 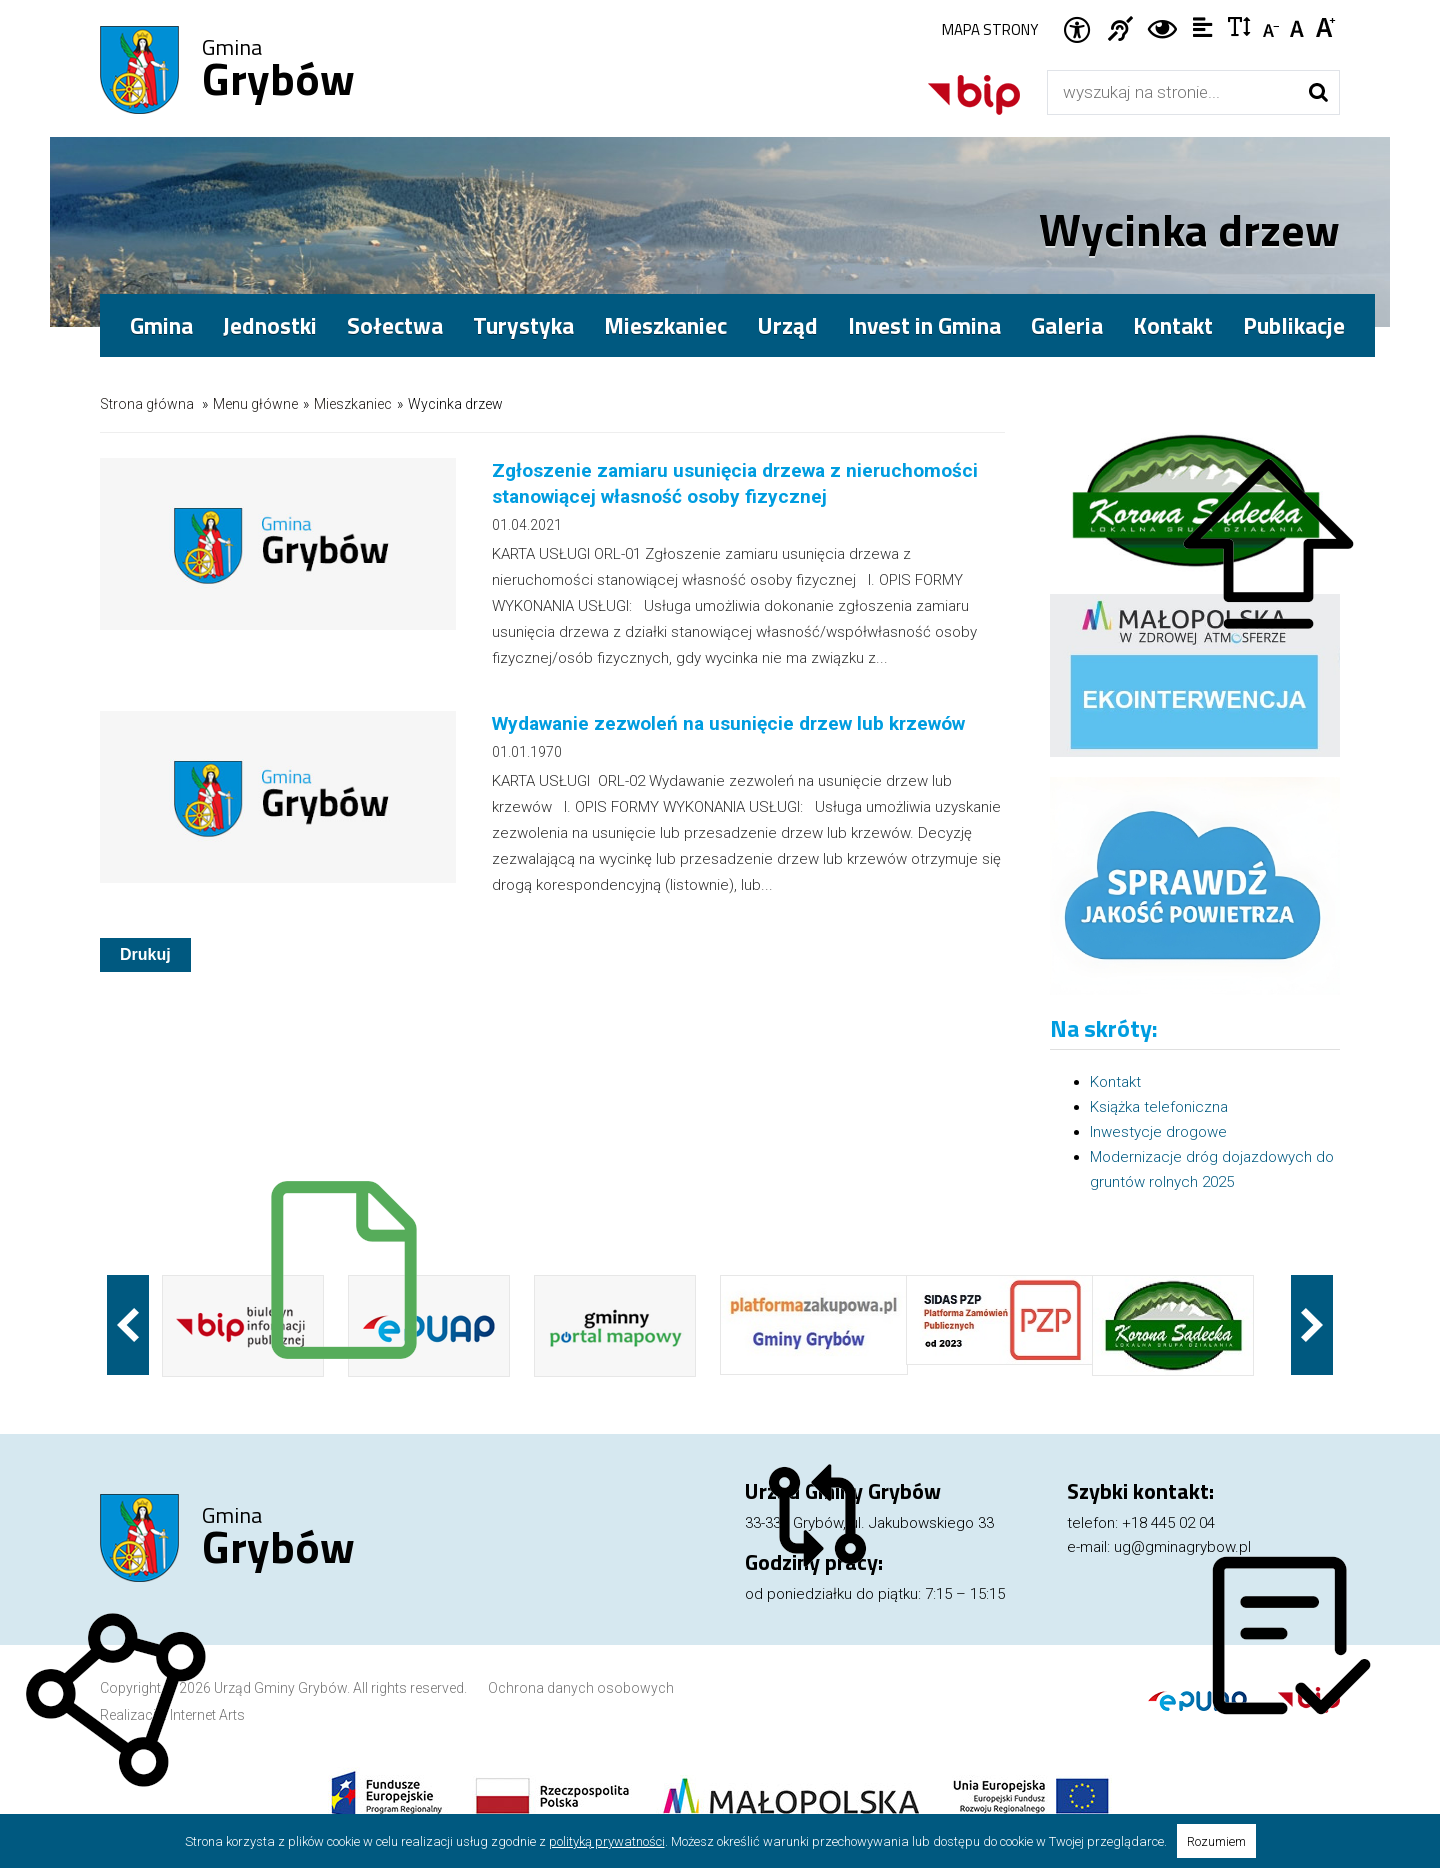 What do you see at coordinates (344, 1270) in the screenshot?
I see `view or open a file` at bounding box center [344, 1270].